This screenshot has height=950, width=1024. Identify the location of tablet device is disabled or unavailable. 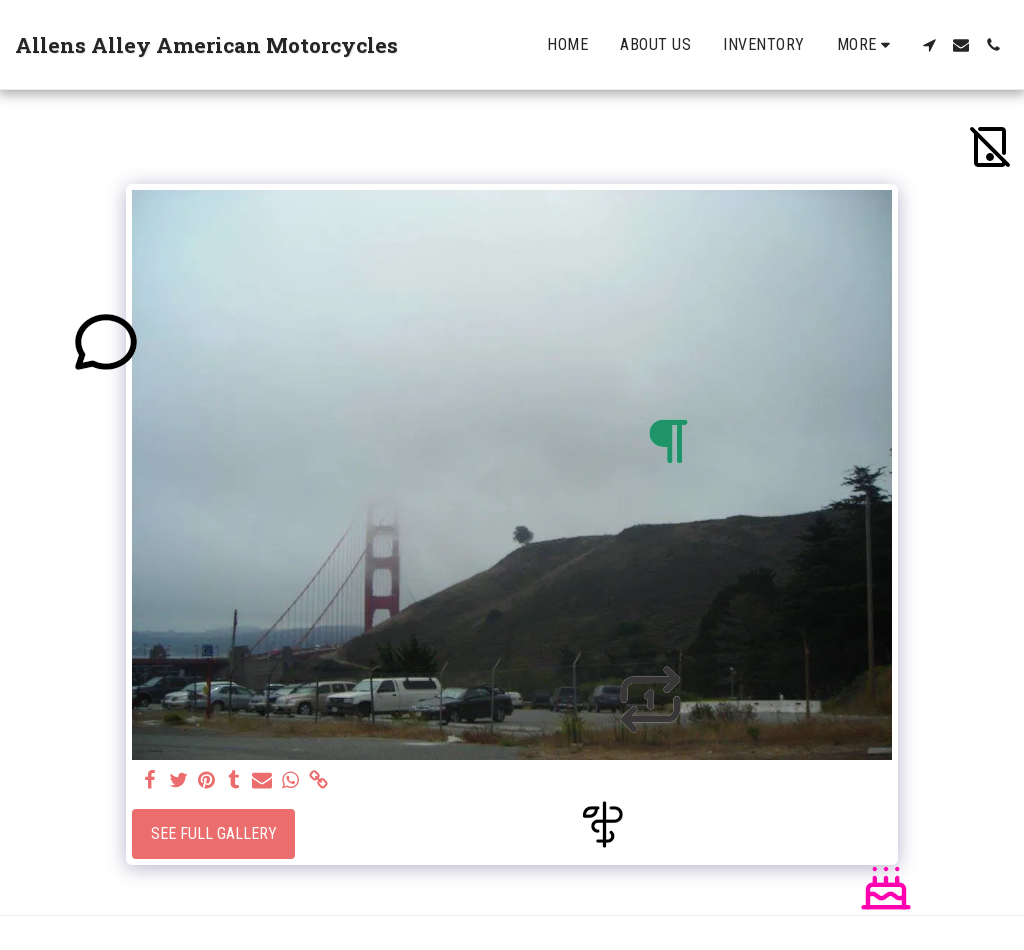
(990, 147).